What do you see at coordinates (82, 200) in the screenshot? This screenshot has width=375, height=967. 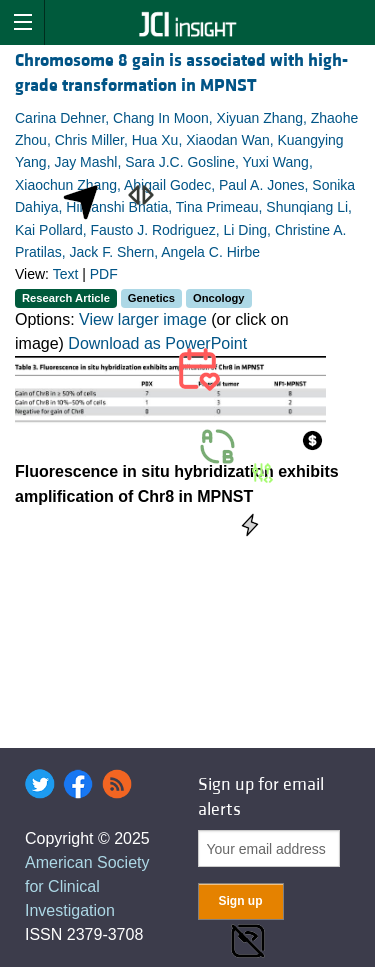 I see `navigate to current location` at bounding box center [82, 200].